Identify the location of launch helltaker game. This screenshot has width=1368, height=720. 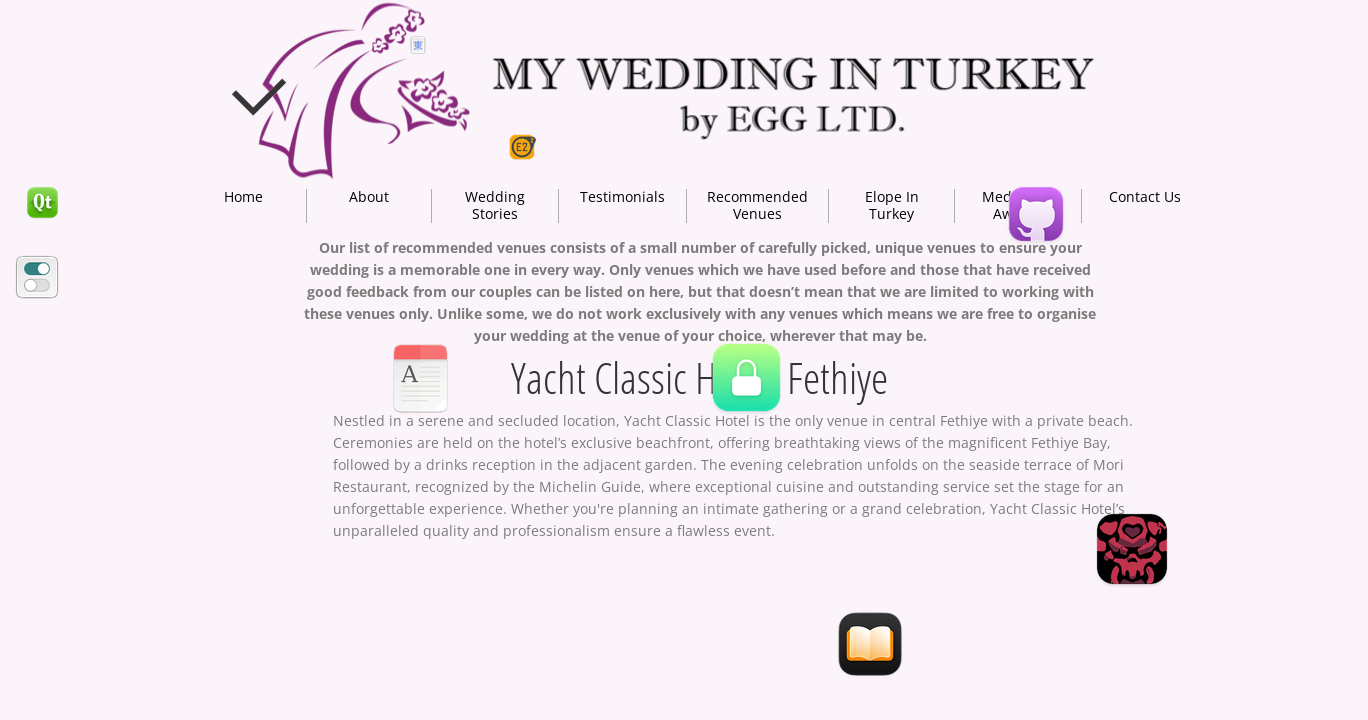
(1132, 549).